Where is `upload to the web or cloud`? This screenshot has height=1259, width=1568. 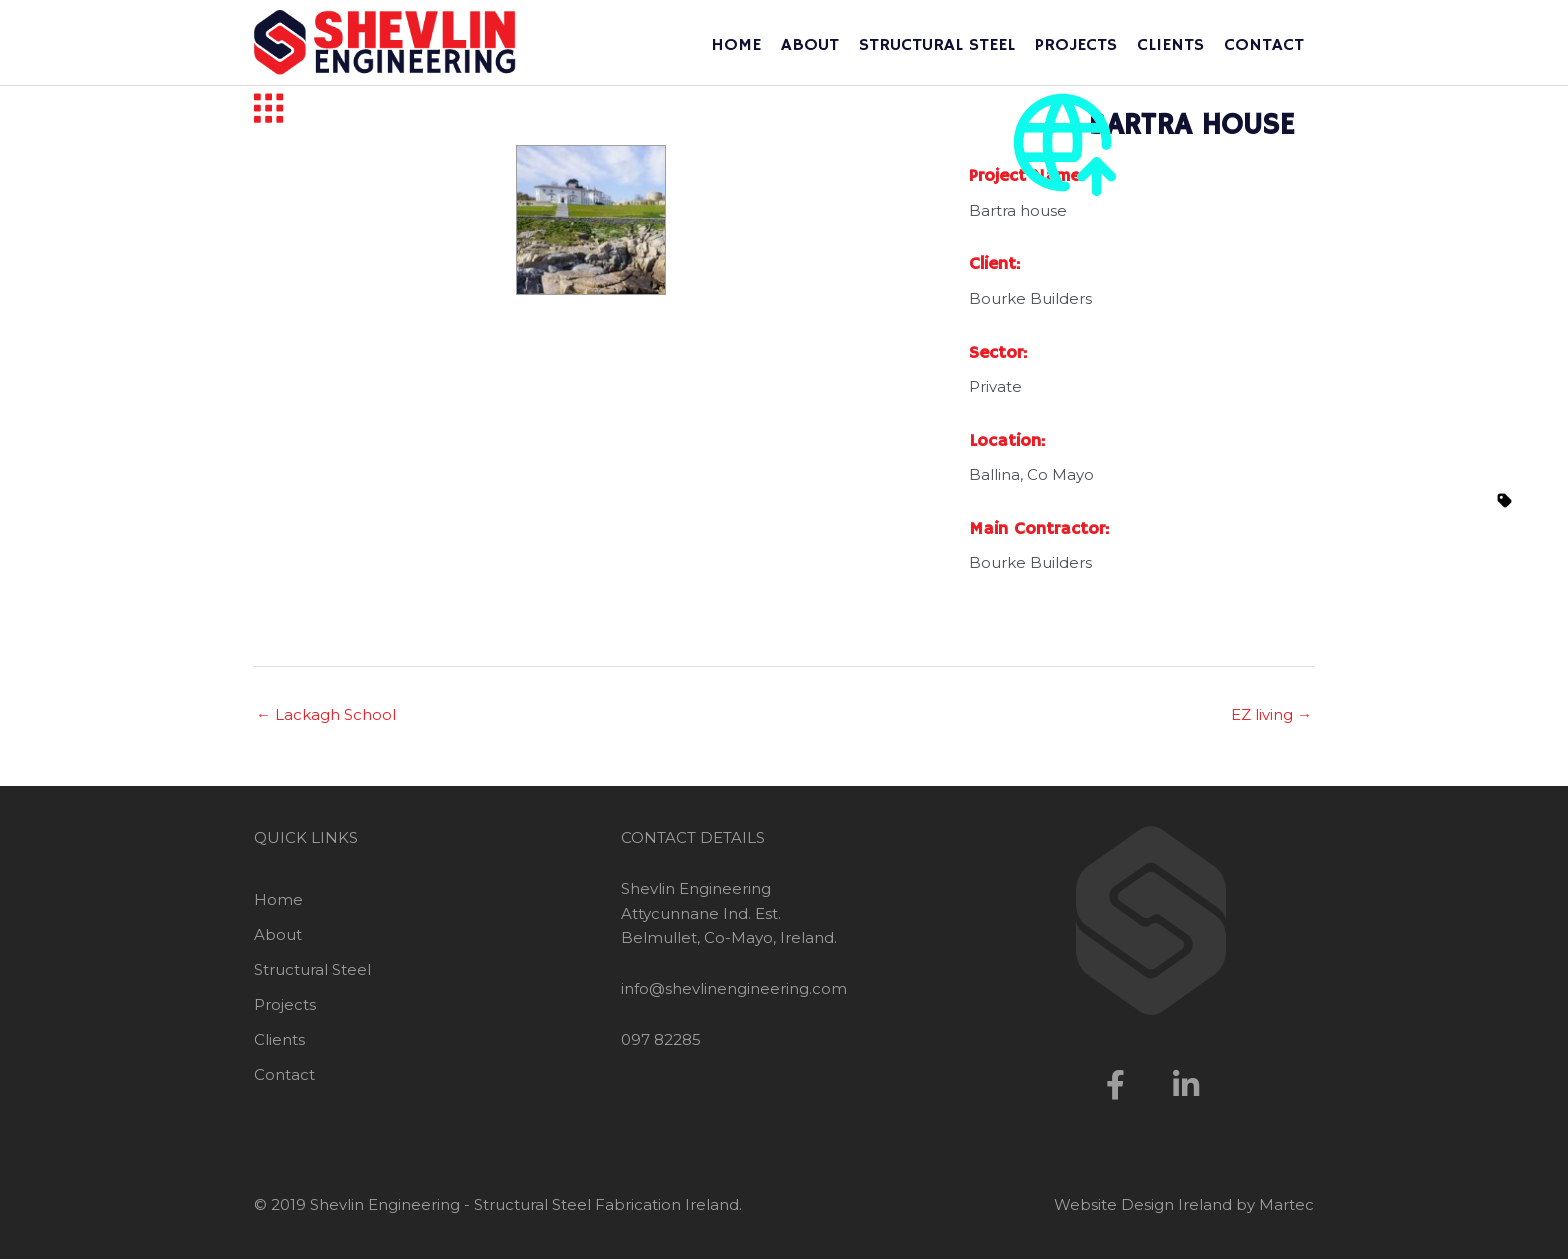 upload to the web or cloud is located at coordinates (1062, 142).